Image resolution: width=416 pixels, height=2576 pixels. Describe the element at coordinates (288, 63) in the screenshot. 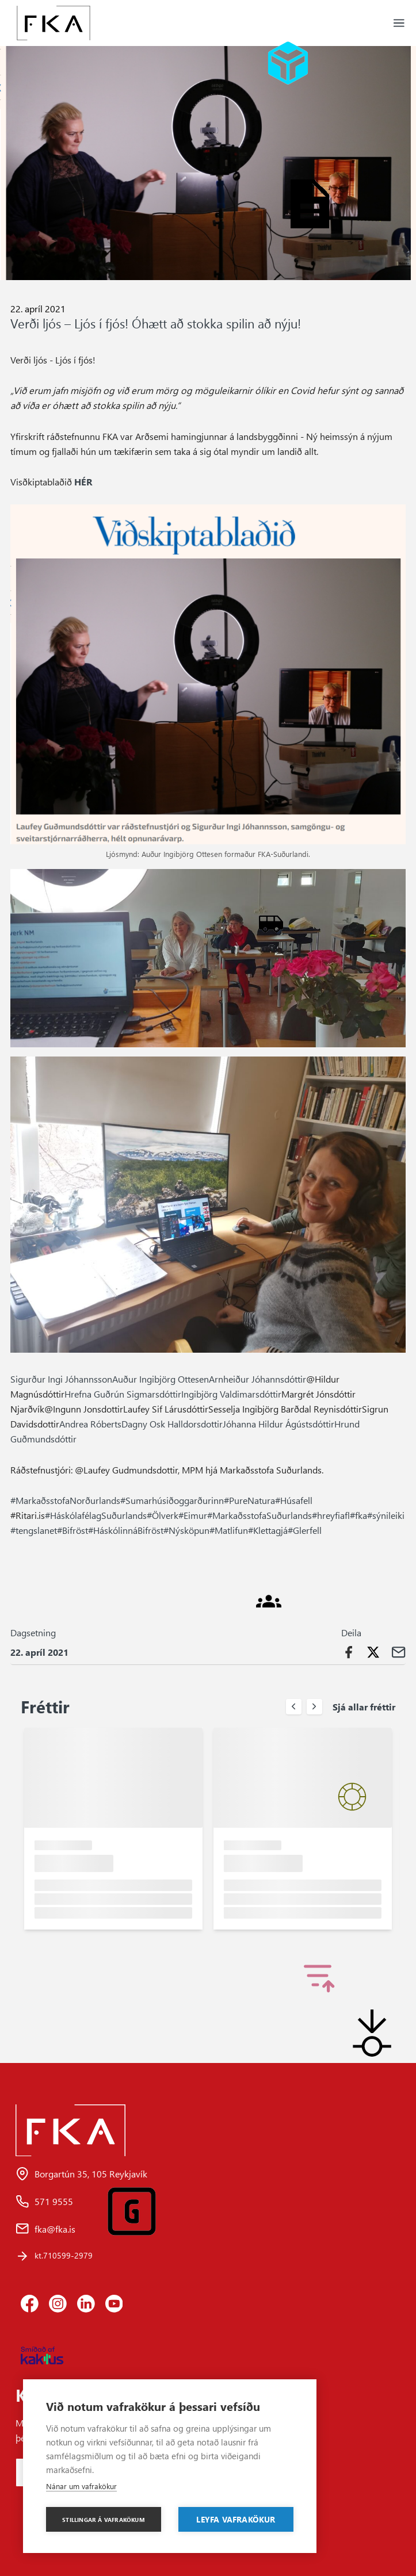

I see `open codesandbox development environment` at that location.